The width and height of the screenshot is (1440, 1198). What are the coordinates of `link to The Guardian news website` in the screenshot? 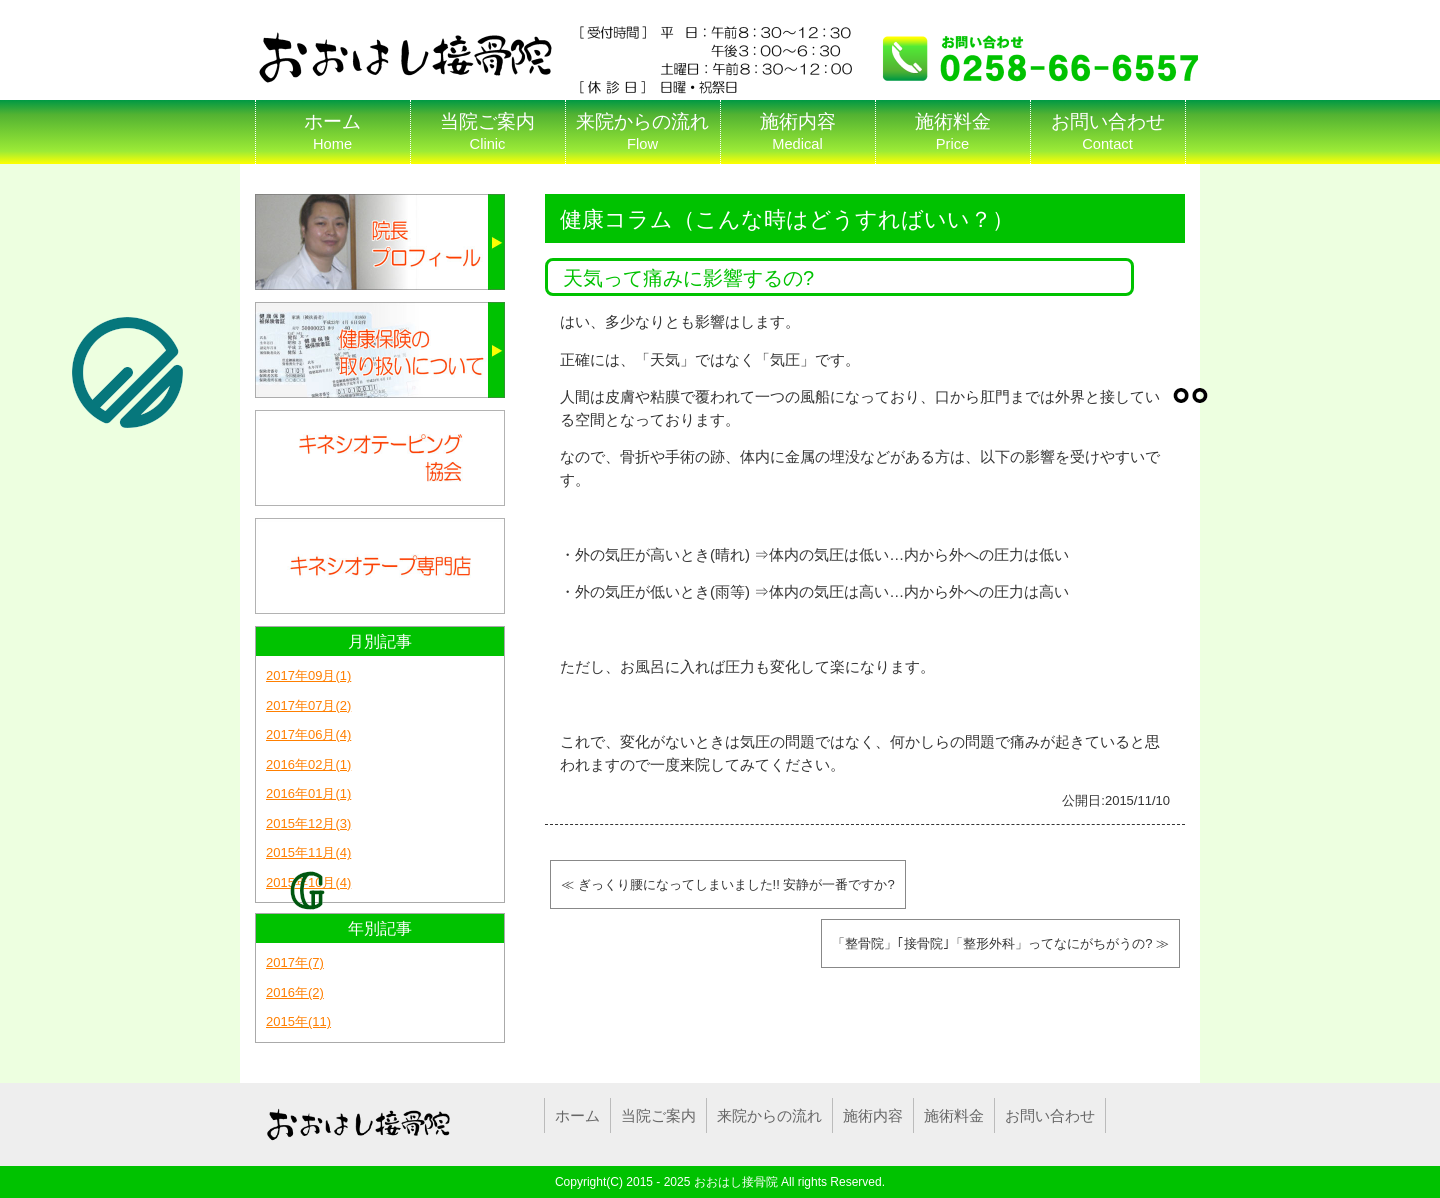 It's located at (307, 890).